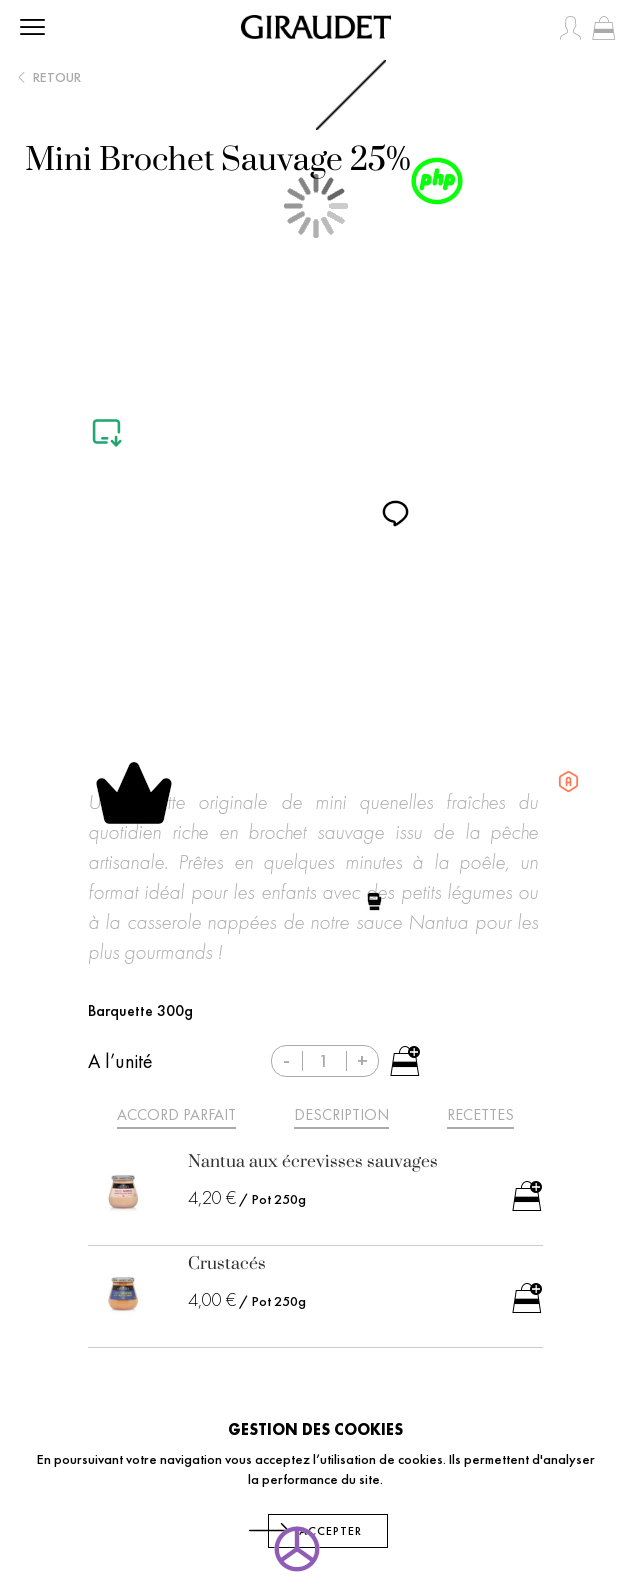 The image size is (631, 1593). I want to click on access MMA or boxing-related content, so click(374, 901).